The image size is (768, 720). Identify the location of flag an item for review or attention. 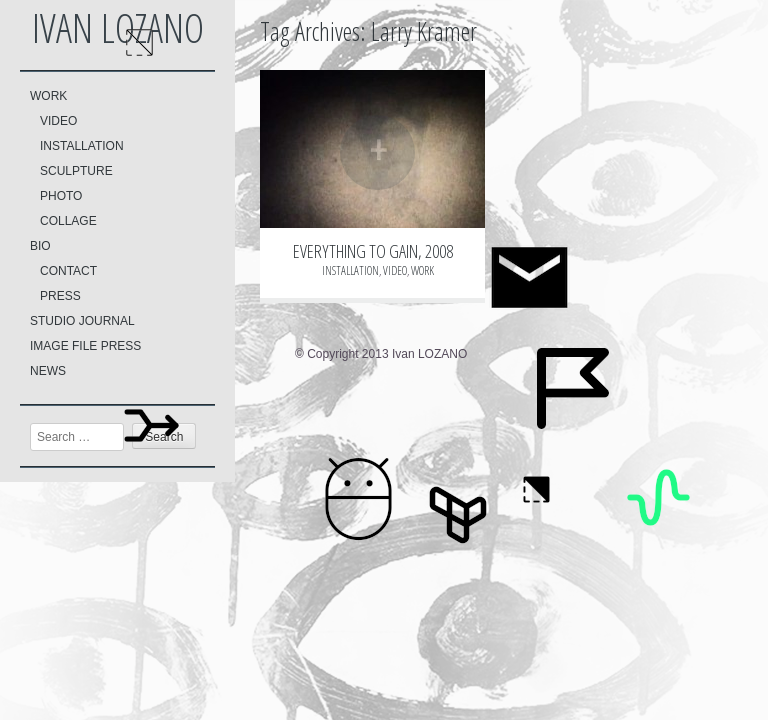
(573, 384).